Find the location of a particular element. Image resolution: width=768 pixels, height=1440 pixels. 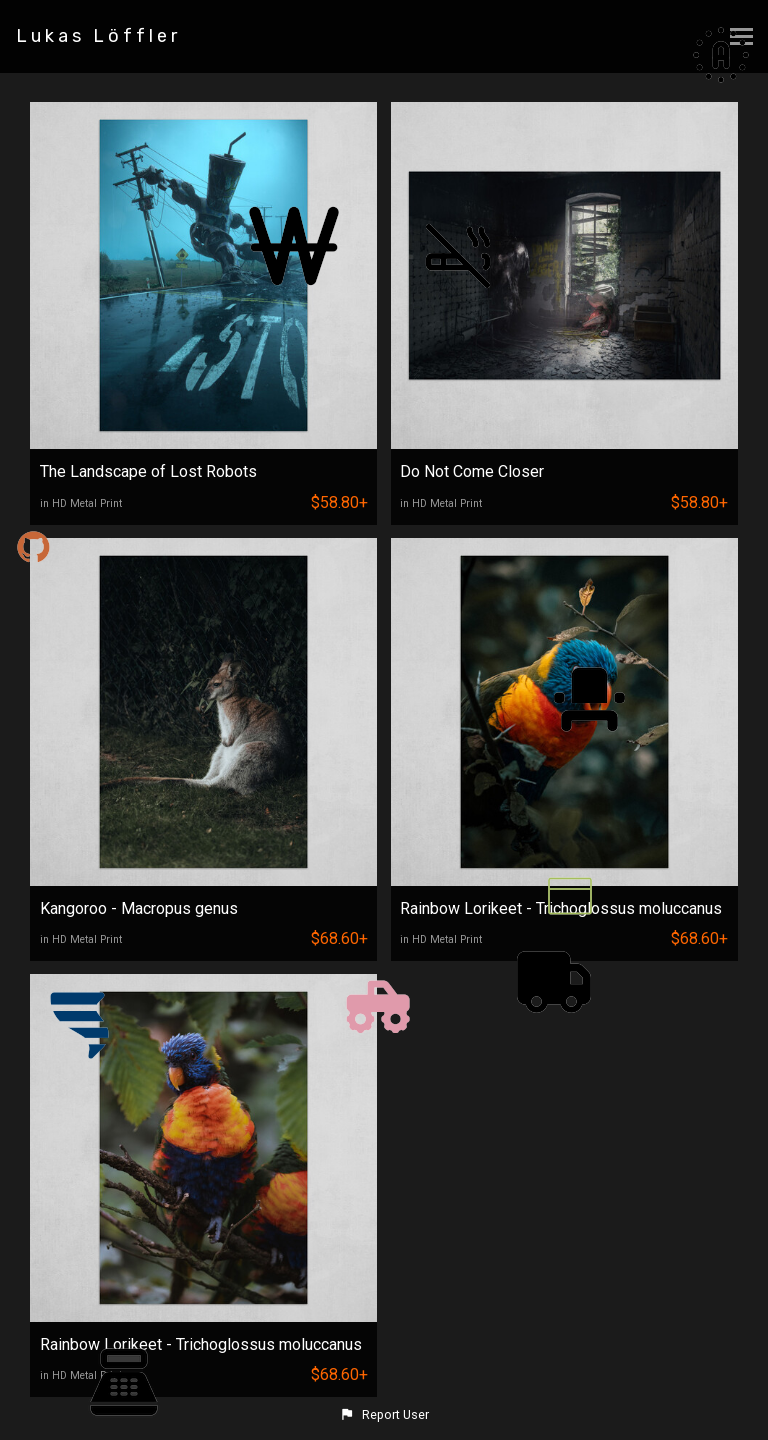

reserve a seat for an event is located at coordinates (589, 699).